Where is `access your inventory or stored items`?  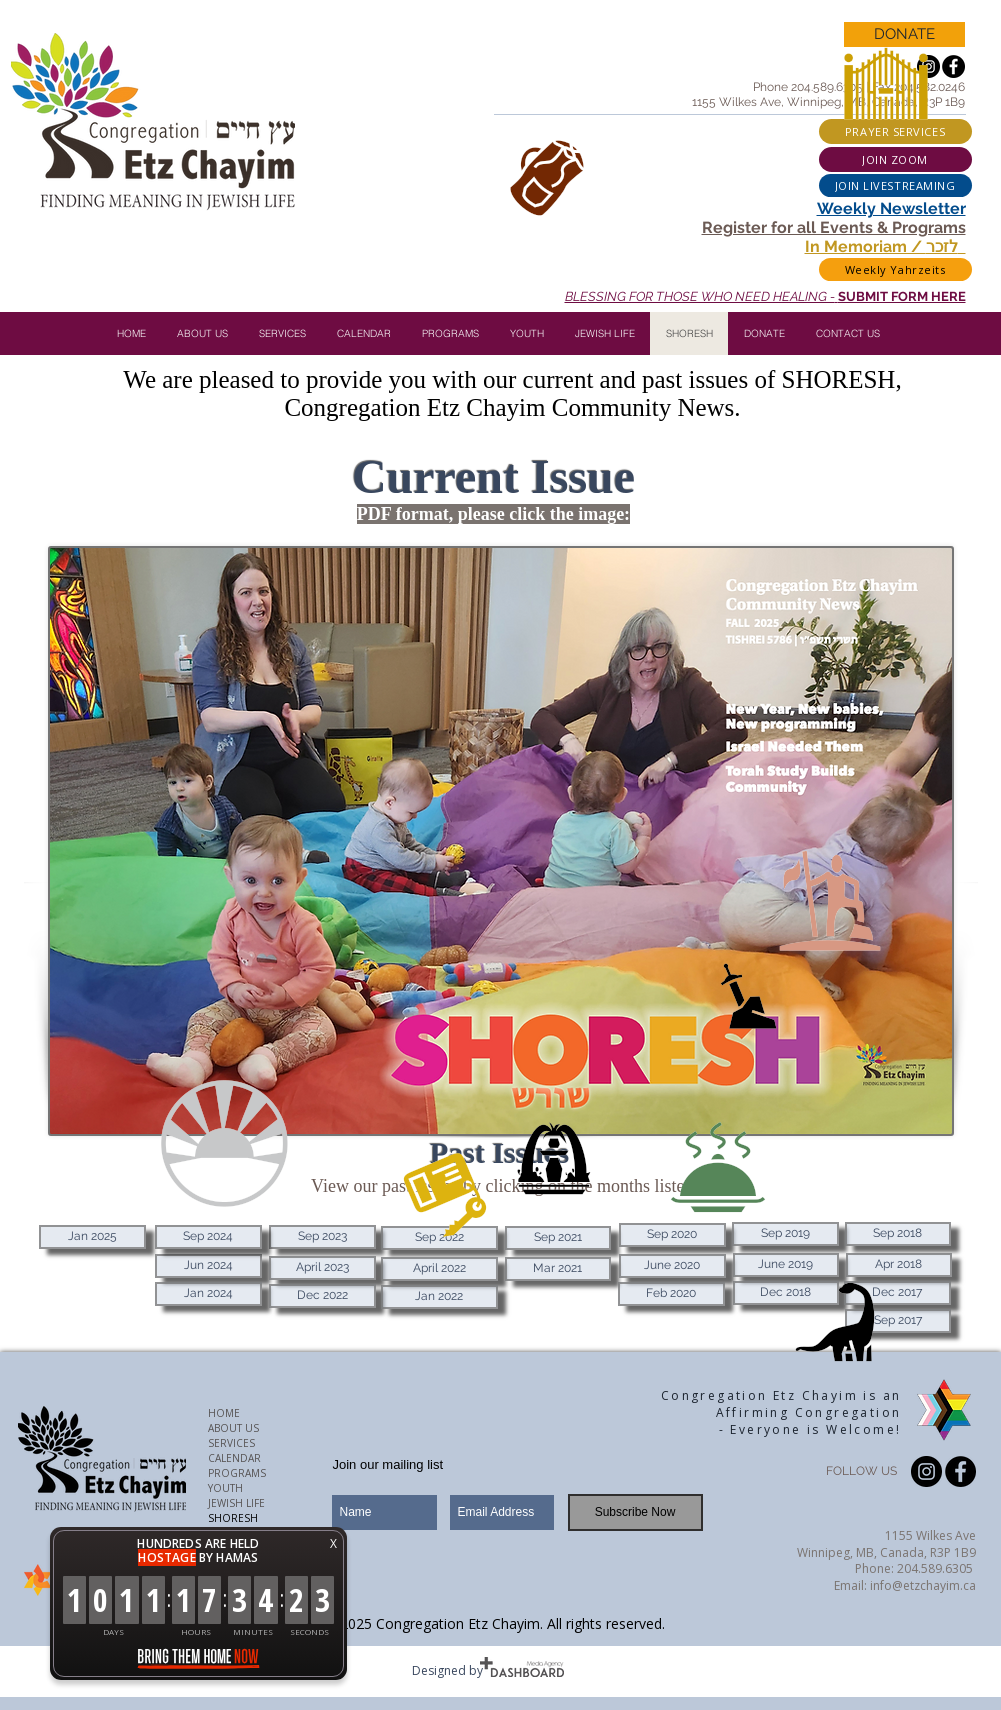 access your inventory or stored items is located at coordinates (547, 178).